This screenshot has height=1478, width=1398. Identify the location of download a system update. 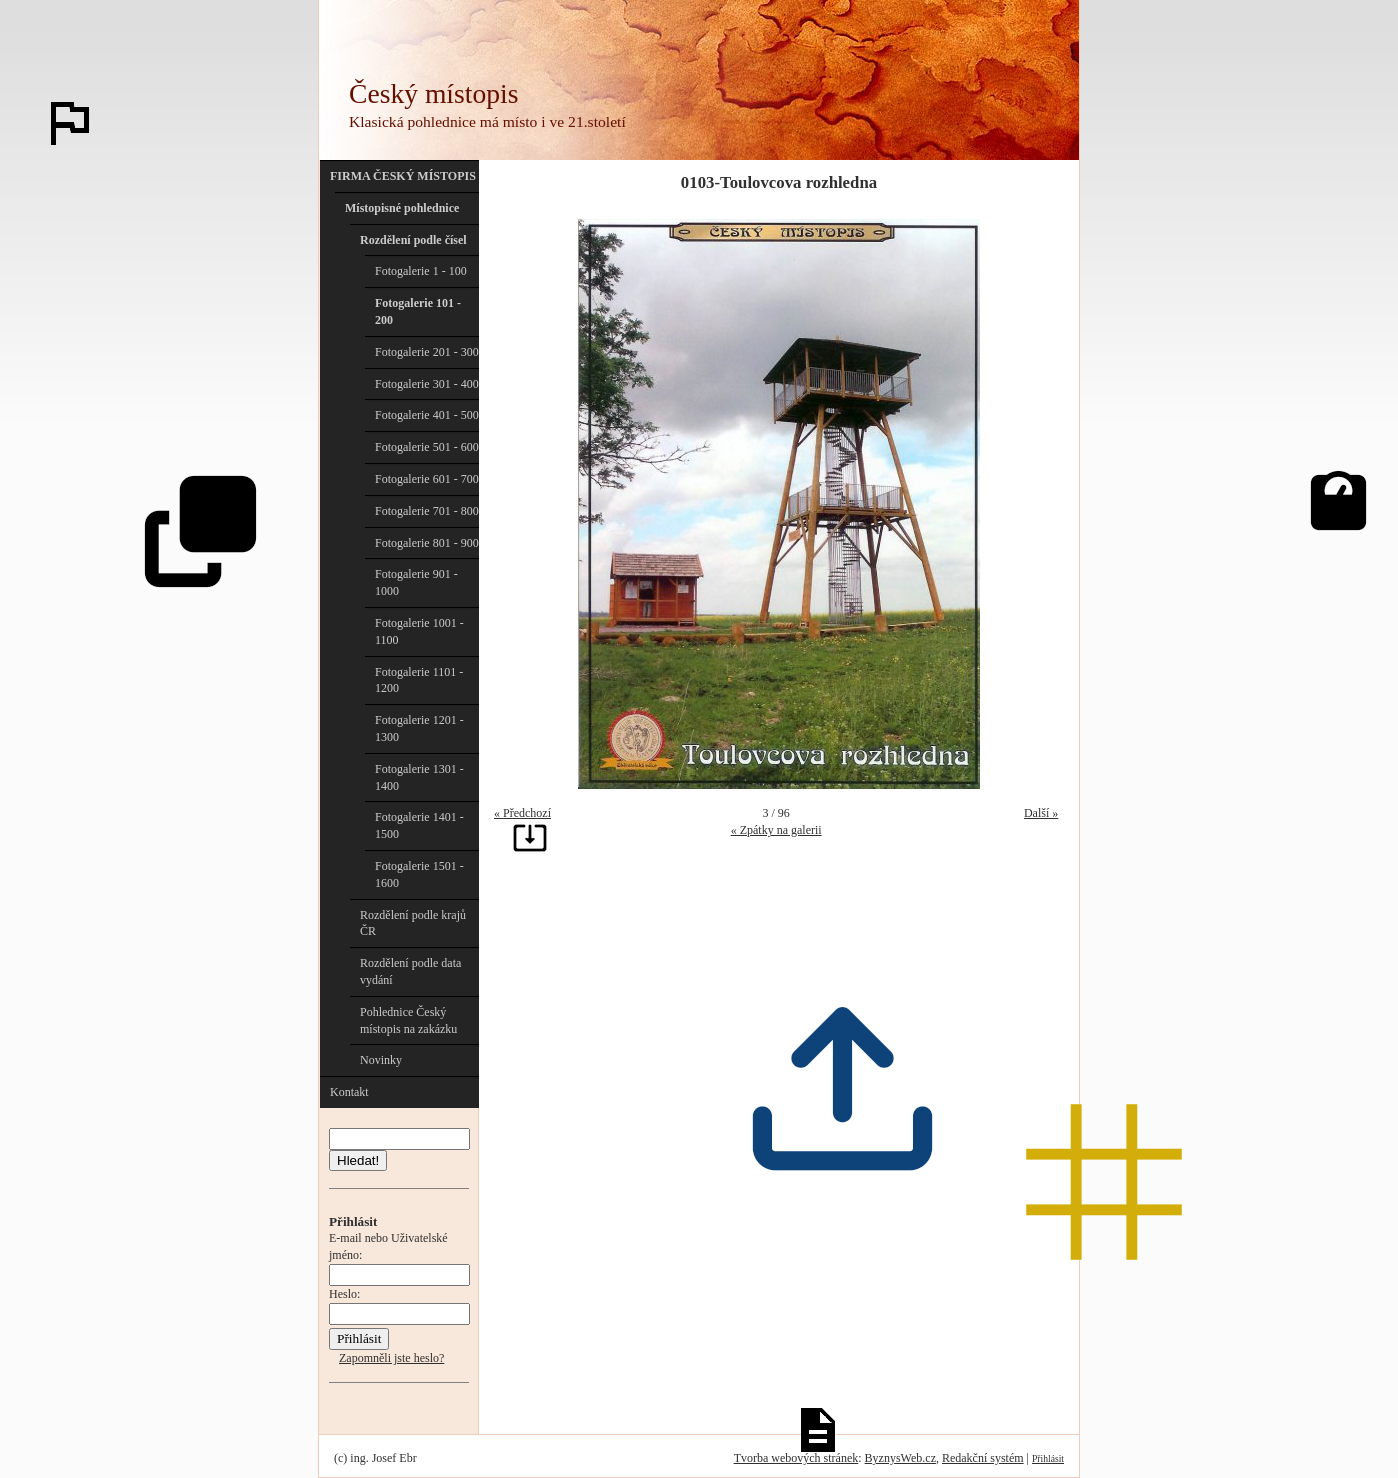
(530, 838).